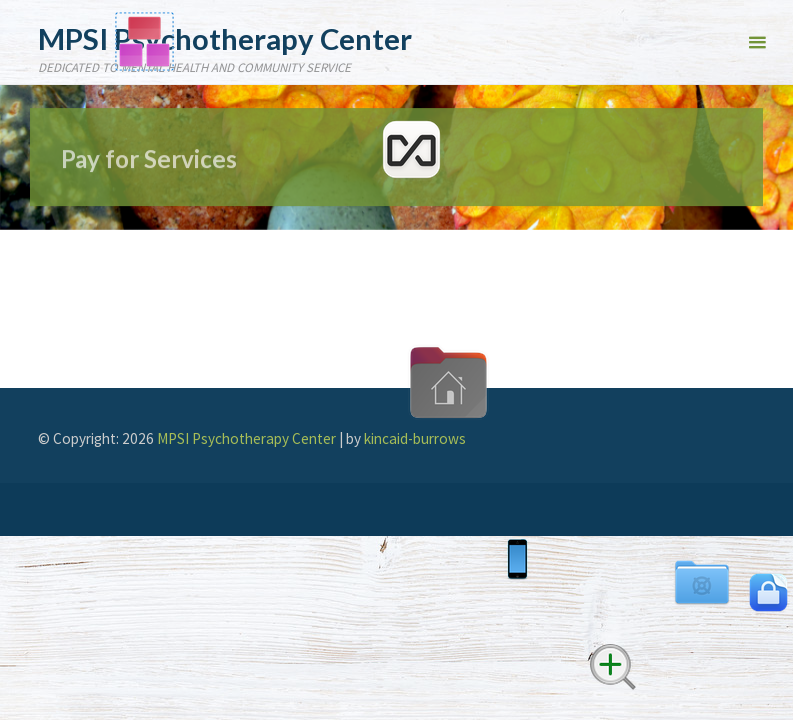 This screenshot has width=793, height=720. What do you see at coordinates (517, 559) in the screenshot?
I see `iPhone 5c device icon for system identification` at bounding box center [517, 559].